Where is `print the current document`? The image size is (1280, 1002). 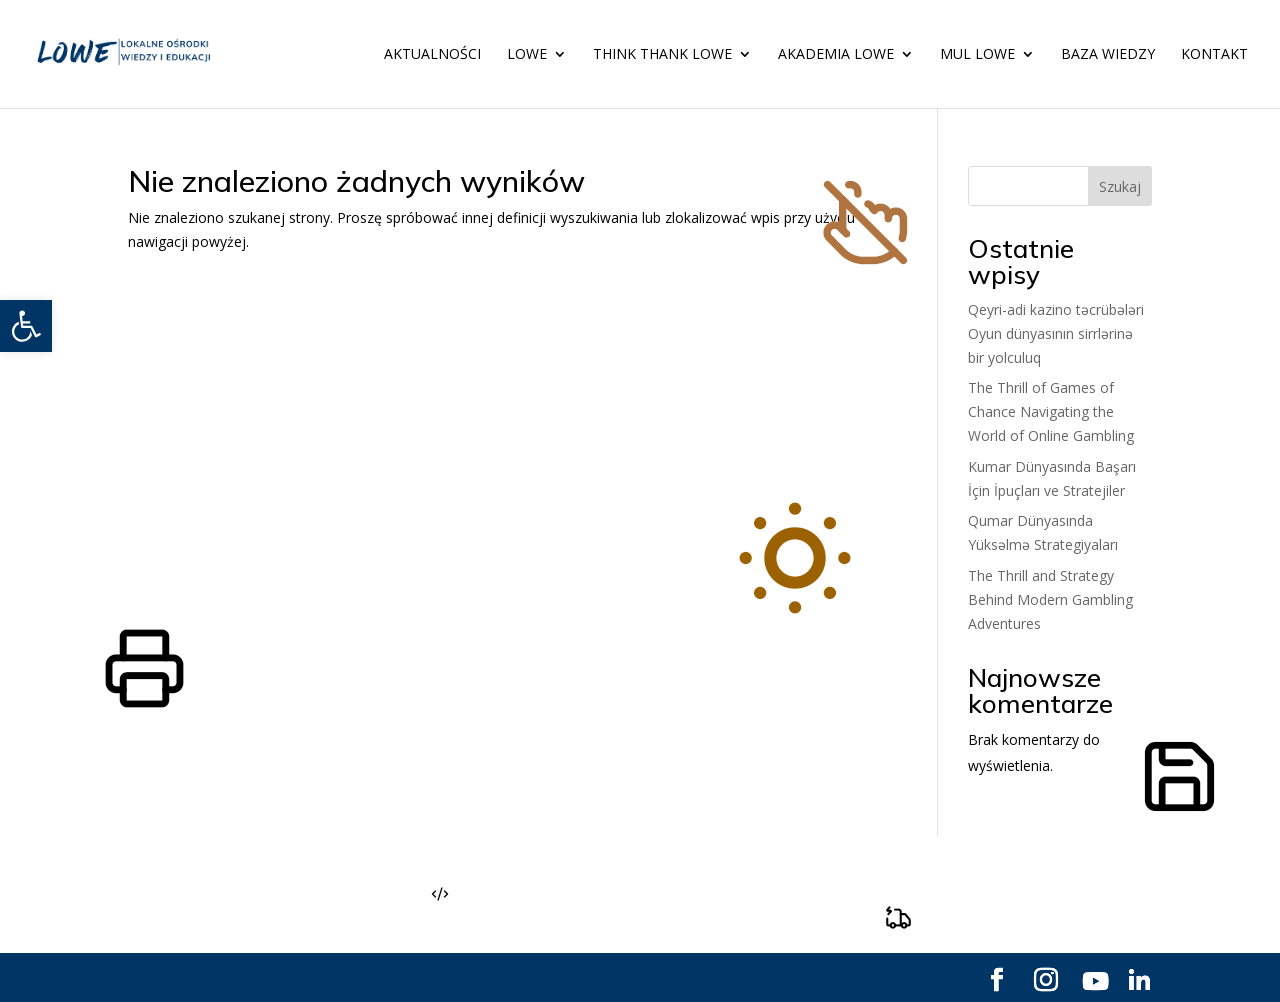
print the current document is located at coordinates (144, 668).